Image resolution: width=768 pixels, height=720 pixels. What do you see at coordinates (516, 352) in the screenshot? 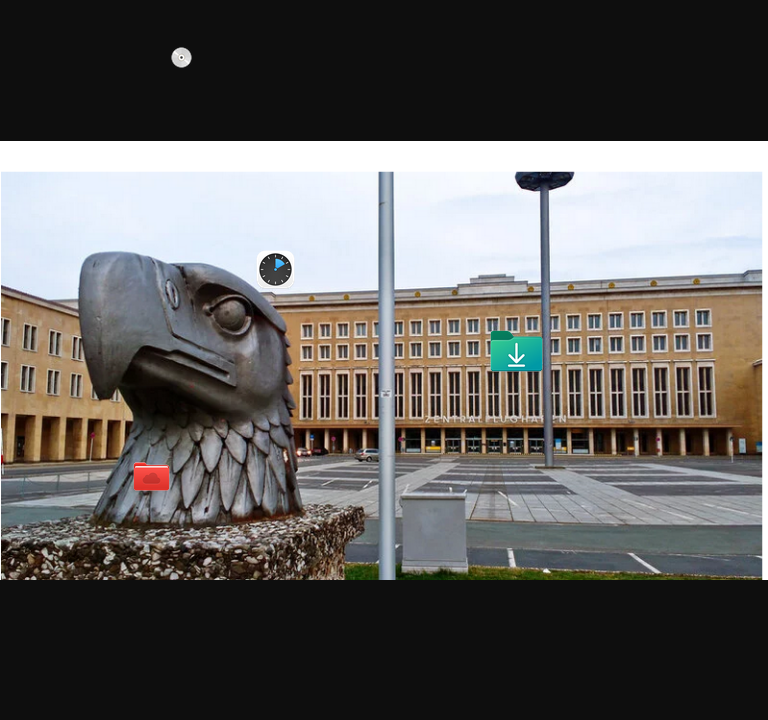
I see `open your downloads folder` at bounding box center [516, 352].